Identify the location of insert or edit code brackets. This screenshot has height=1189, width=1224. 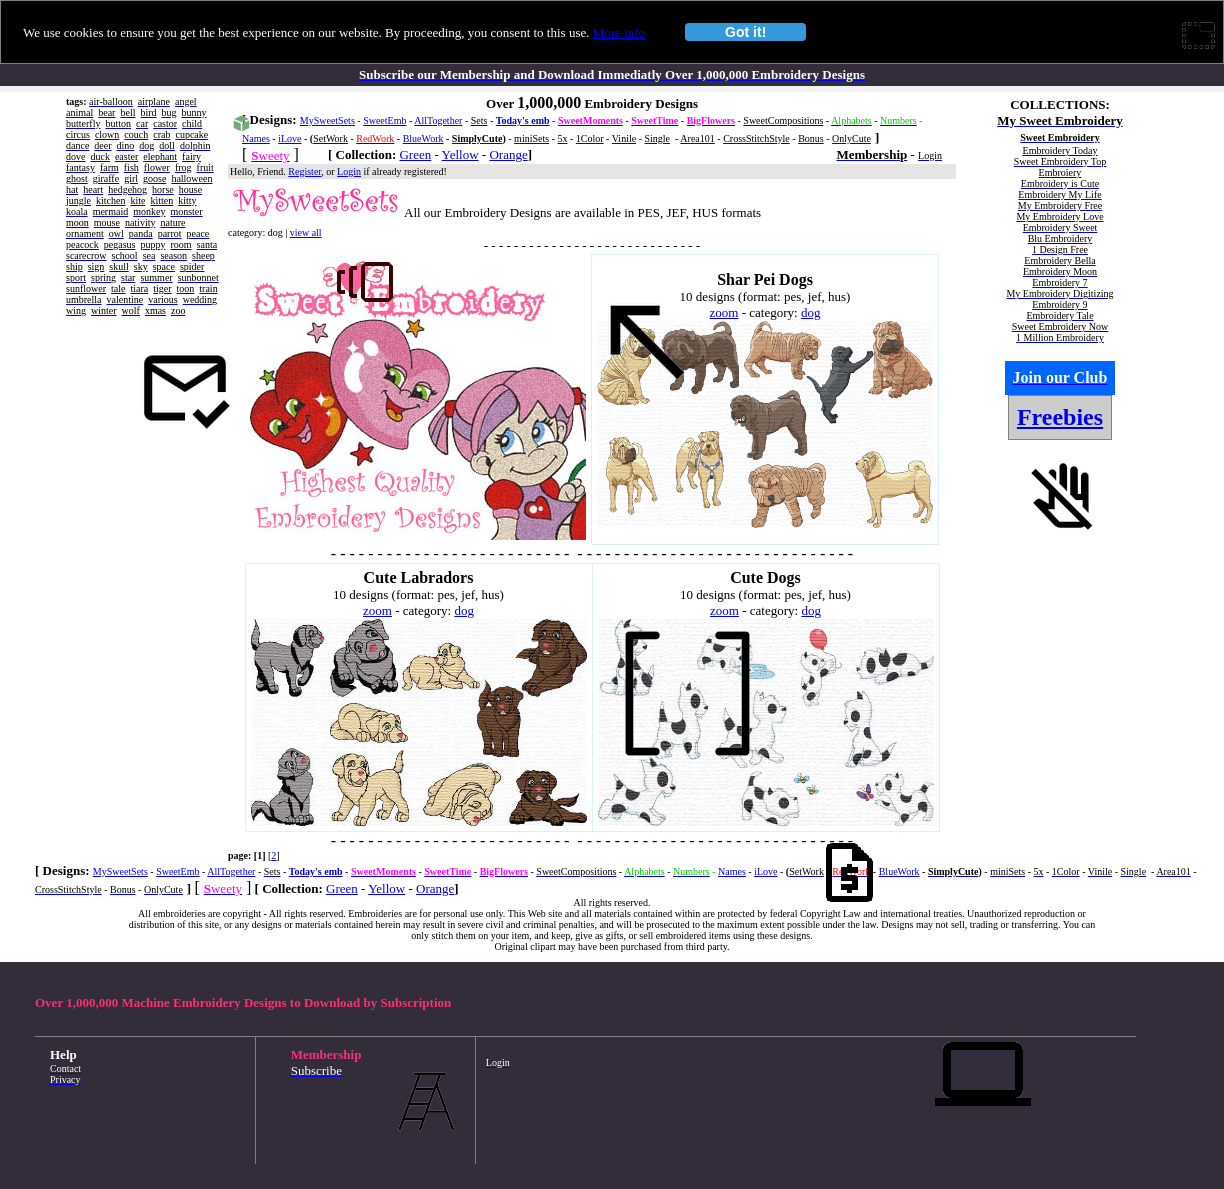
(687, 693).